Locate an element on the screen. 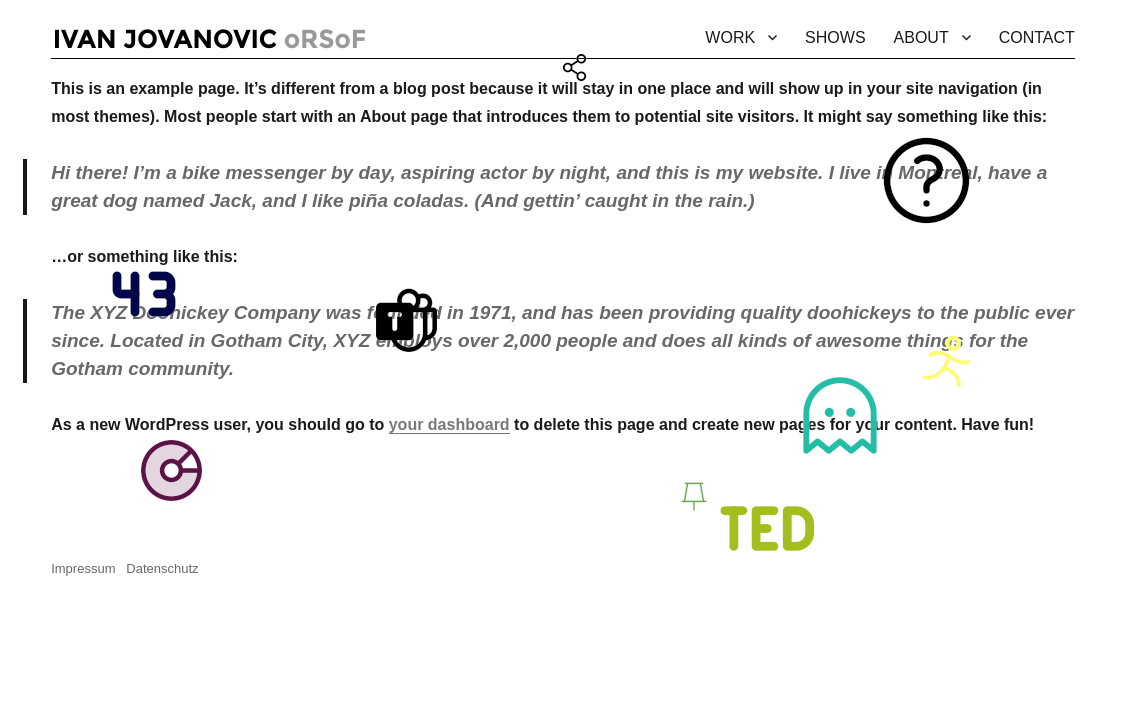  indicates item number 43 in a list or sequence is located at coordinates (144, 294).